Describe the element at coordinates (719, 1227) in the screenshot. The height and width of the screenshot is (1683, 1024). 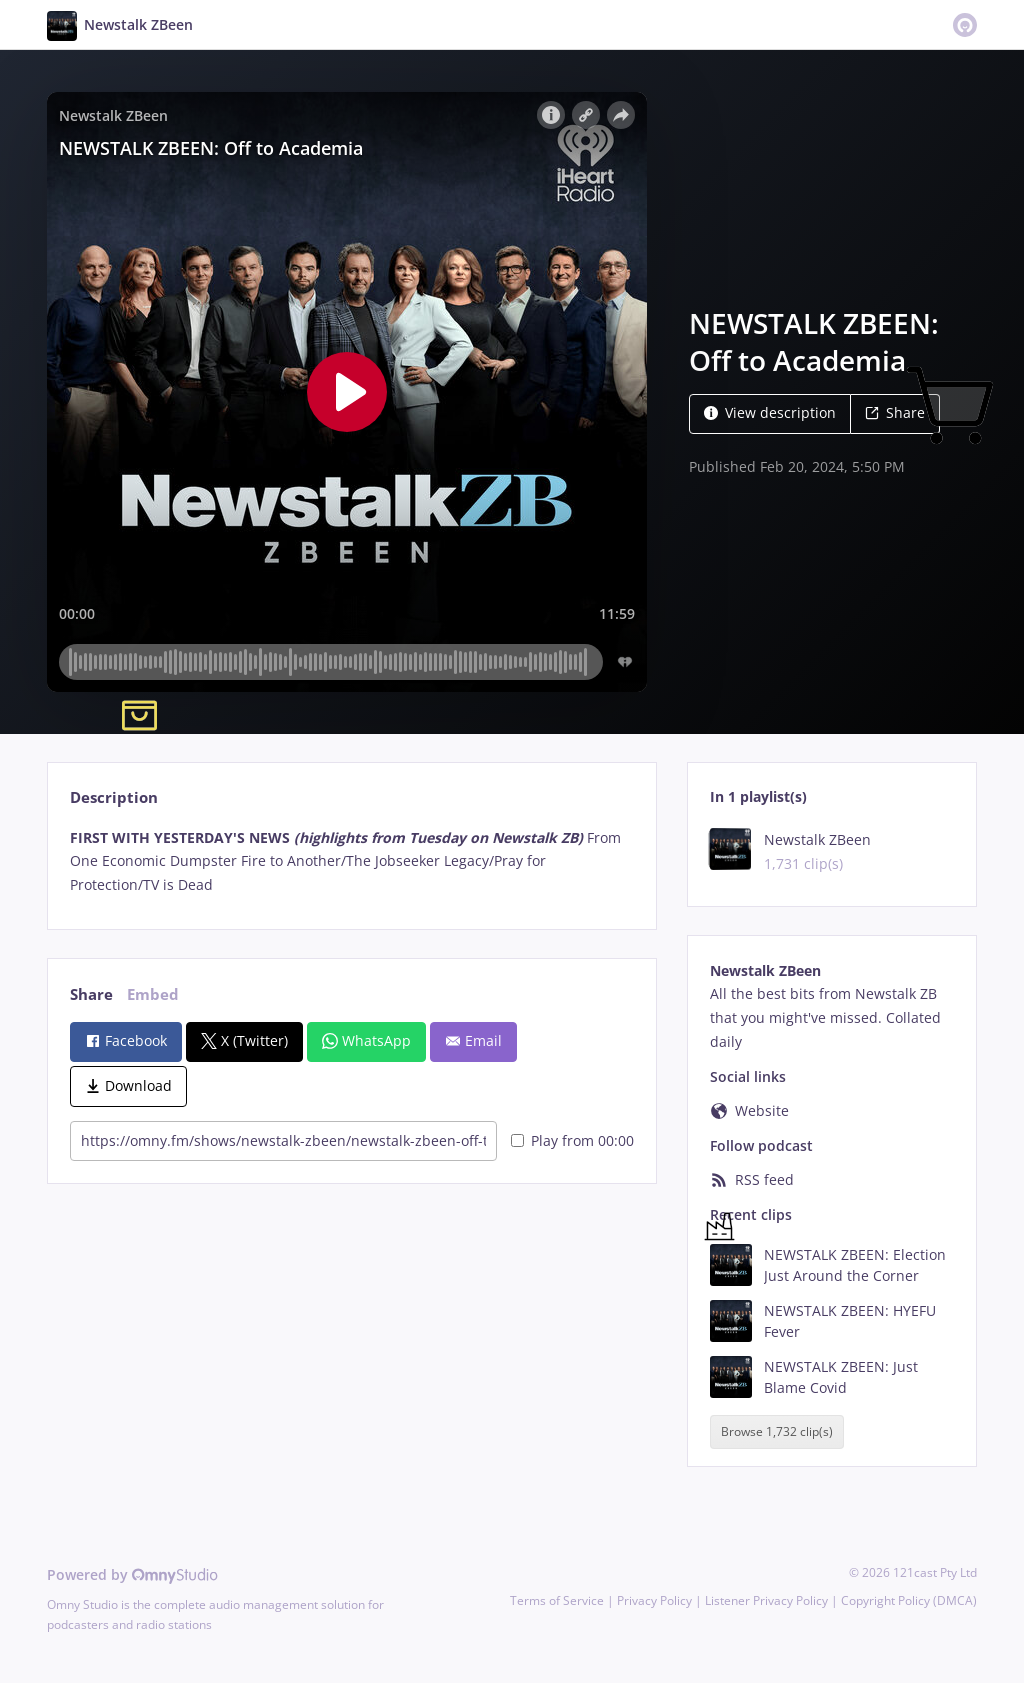
I see `view manufacturing or production facilities` at that location.